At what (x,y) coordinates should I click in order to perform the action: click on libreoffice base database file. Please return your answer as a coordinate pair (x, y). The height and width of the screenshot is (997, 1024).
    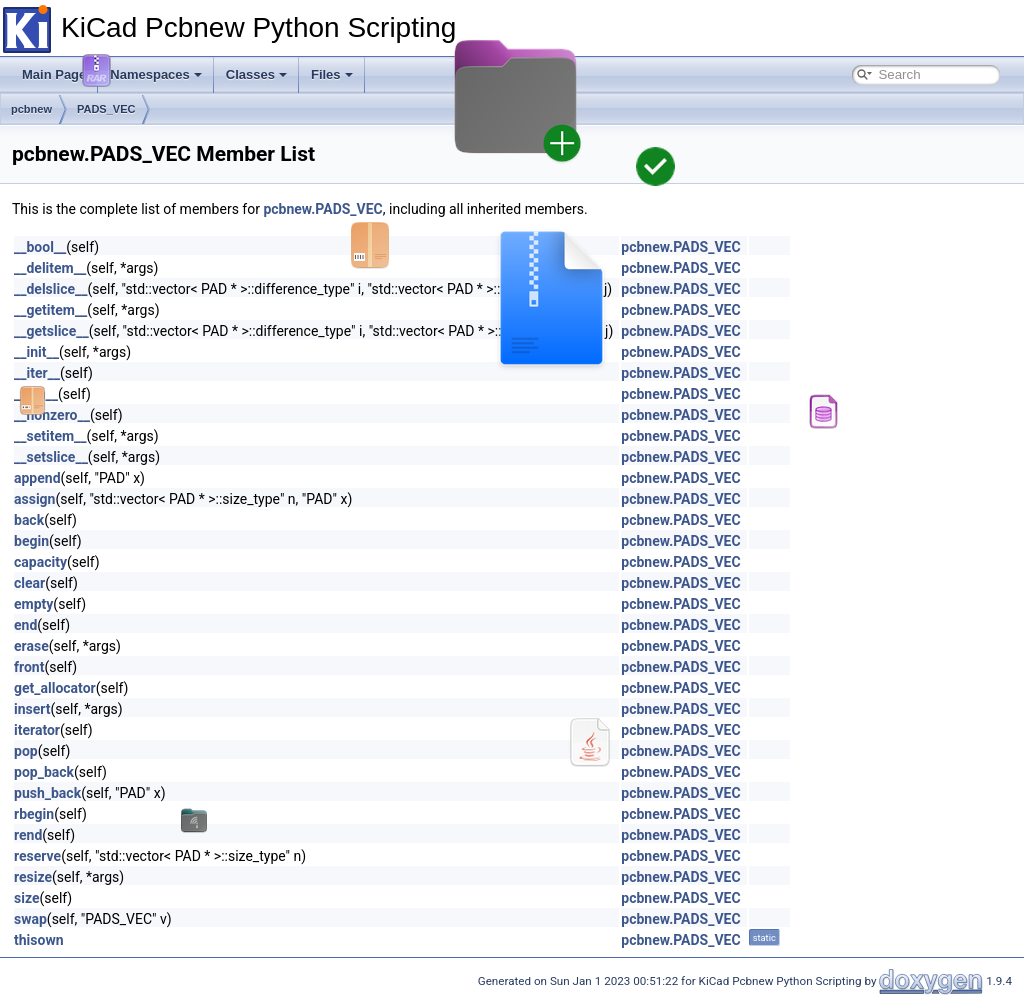
    Looking at the image, I should click on (823, 411).